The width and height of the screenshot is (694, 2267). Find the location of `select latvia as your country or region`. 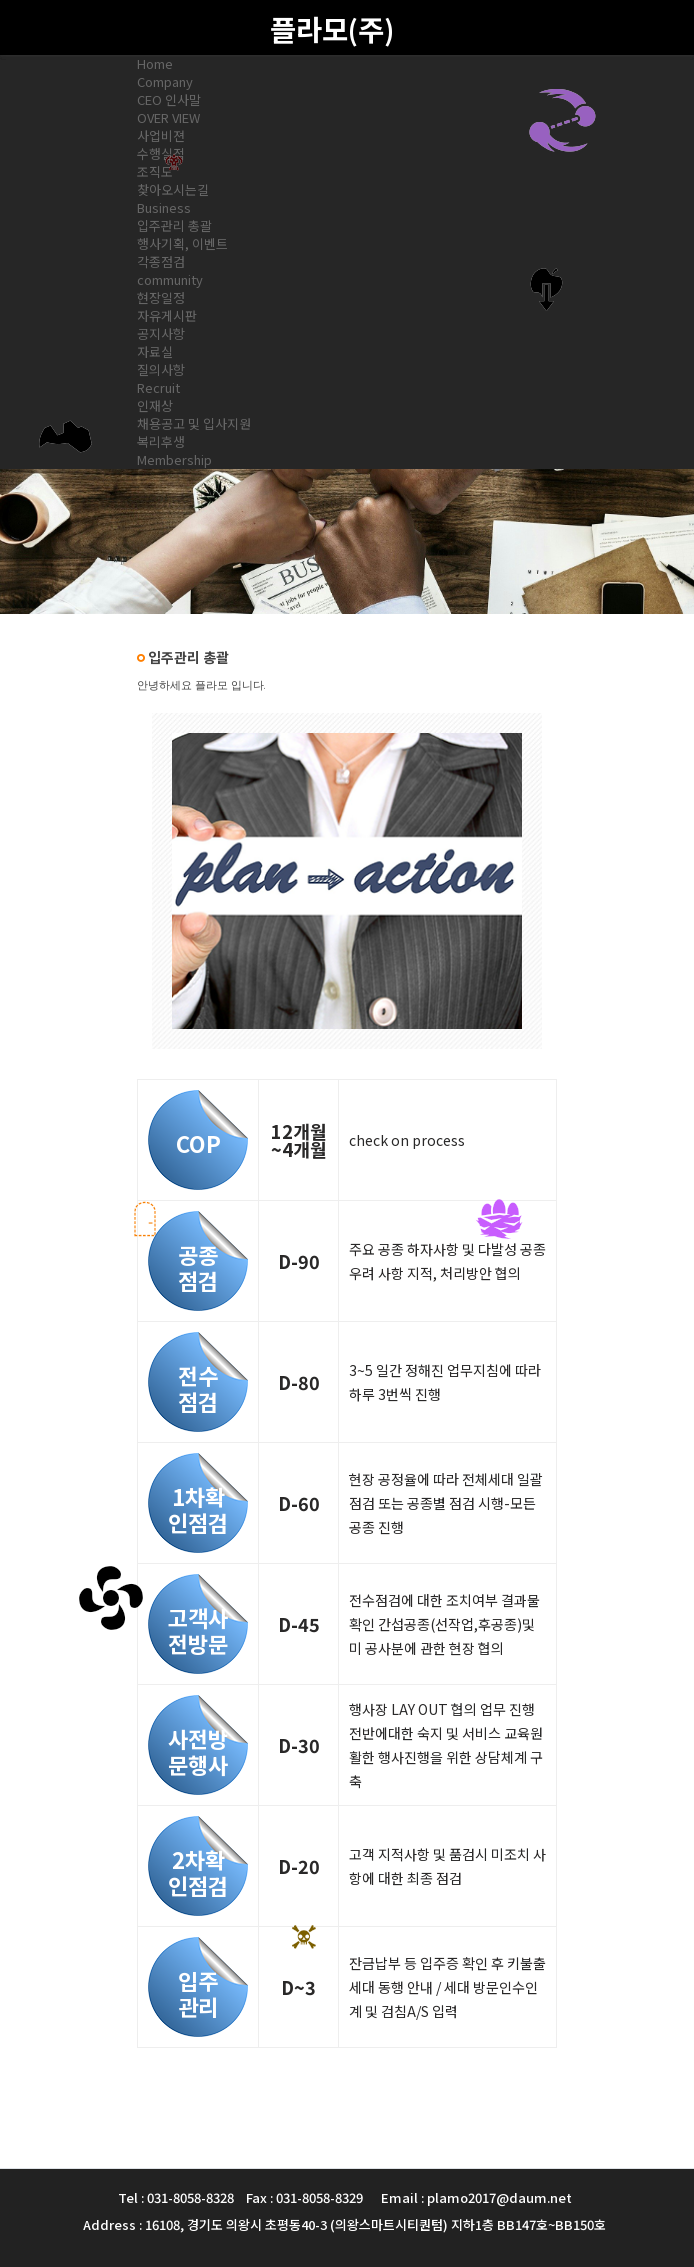

select latvia as your country or region is located at coordinates (65, 436).